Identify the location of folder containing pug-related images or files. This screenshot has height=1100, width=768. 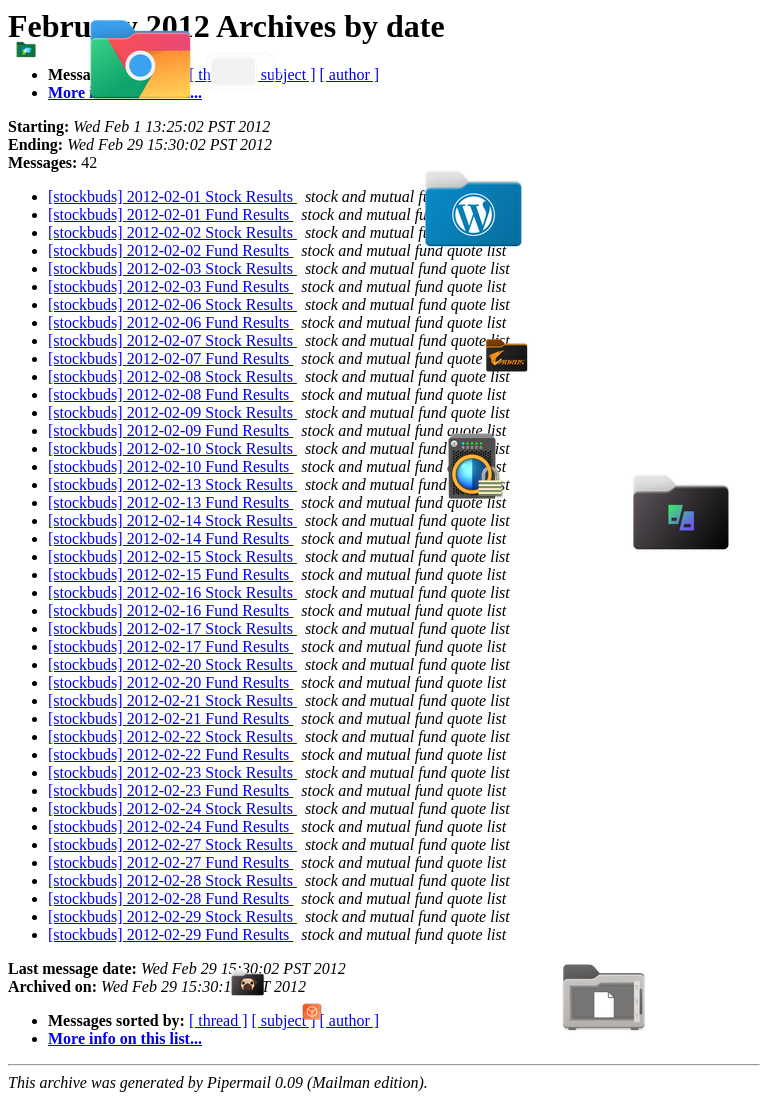
(247, 983).